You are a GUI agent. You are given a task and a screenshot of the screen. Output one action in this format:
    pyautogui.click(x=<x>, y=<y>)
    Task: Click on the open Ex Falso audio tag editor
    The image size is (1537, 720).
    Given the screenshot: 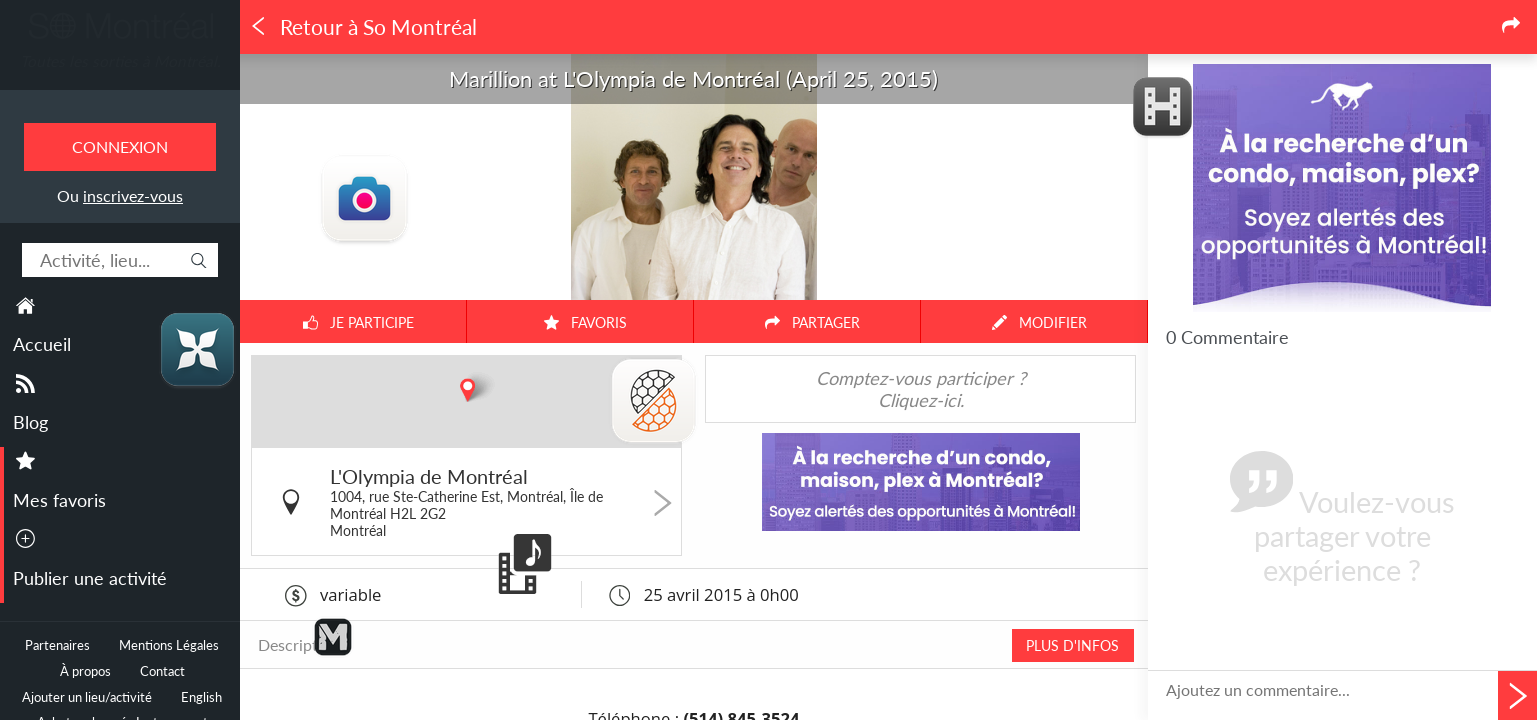 What is the action you would take?
    pyautogui.click(x=197, y=349)
    